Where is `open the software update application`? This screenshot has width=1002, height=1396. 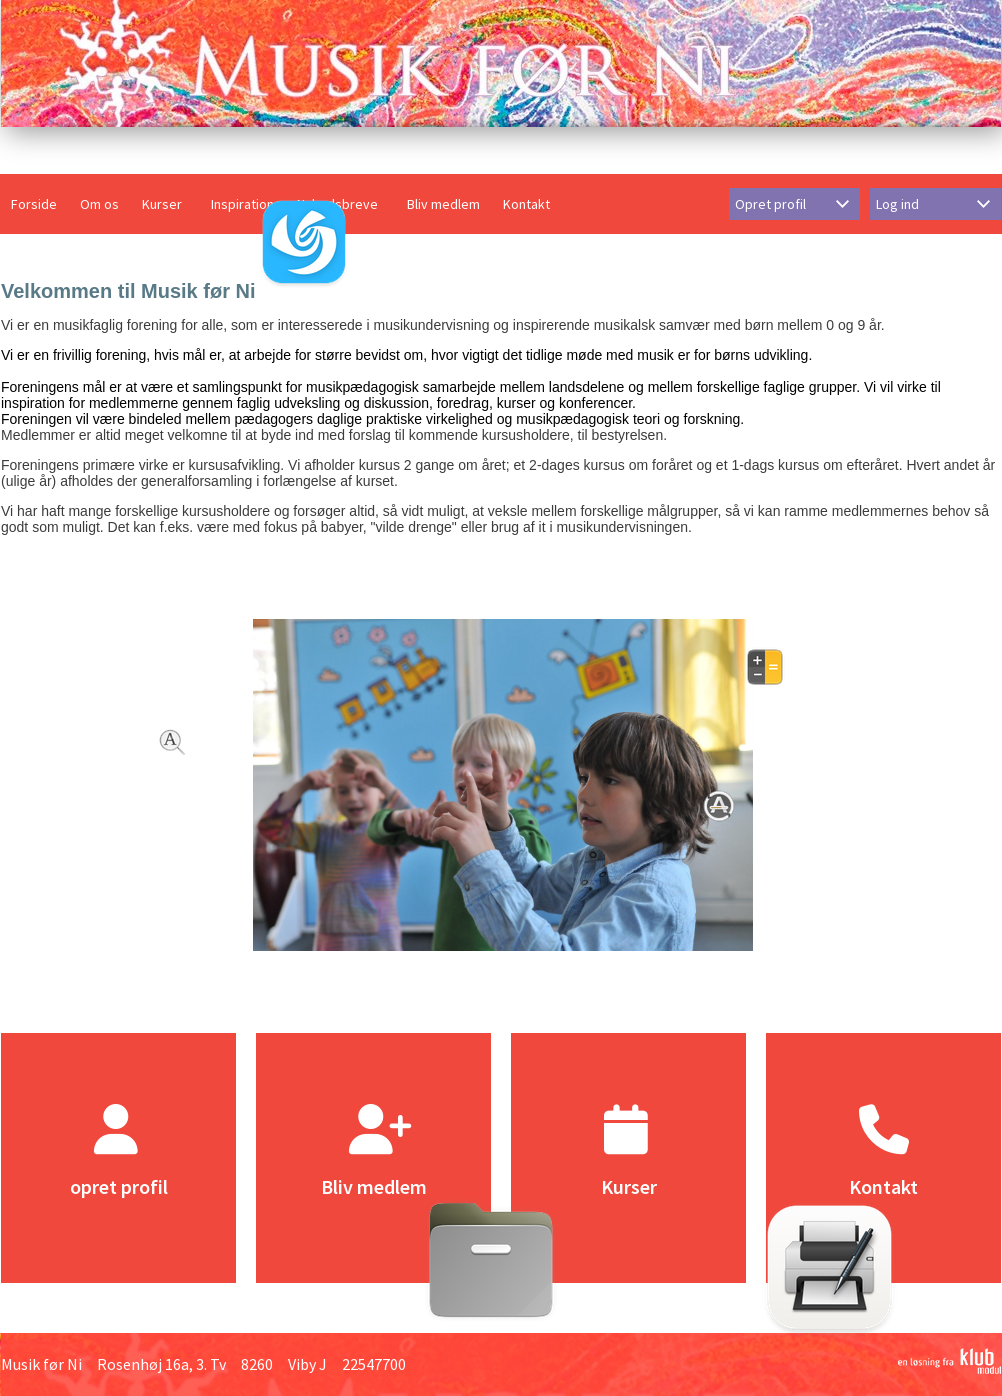 open the software update application is located at coordinates (719, 806).